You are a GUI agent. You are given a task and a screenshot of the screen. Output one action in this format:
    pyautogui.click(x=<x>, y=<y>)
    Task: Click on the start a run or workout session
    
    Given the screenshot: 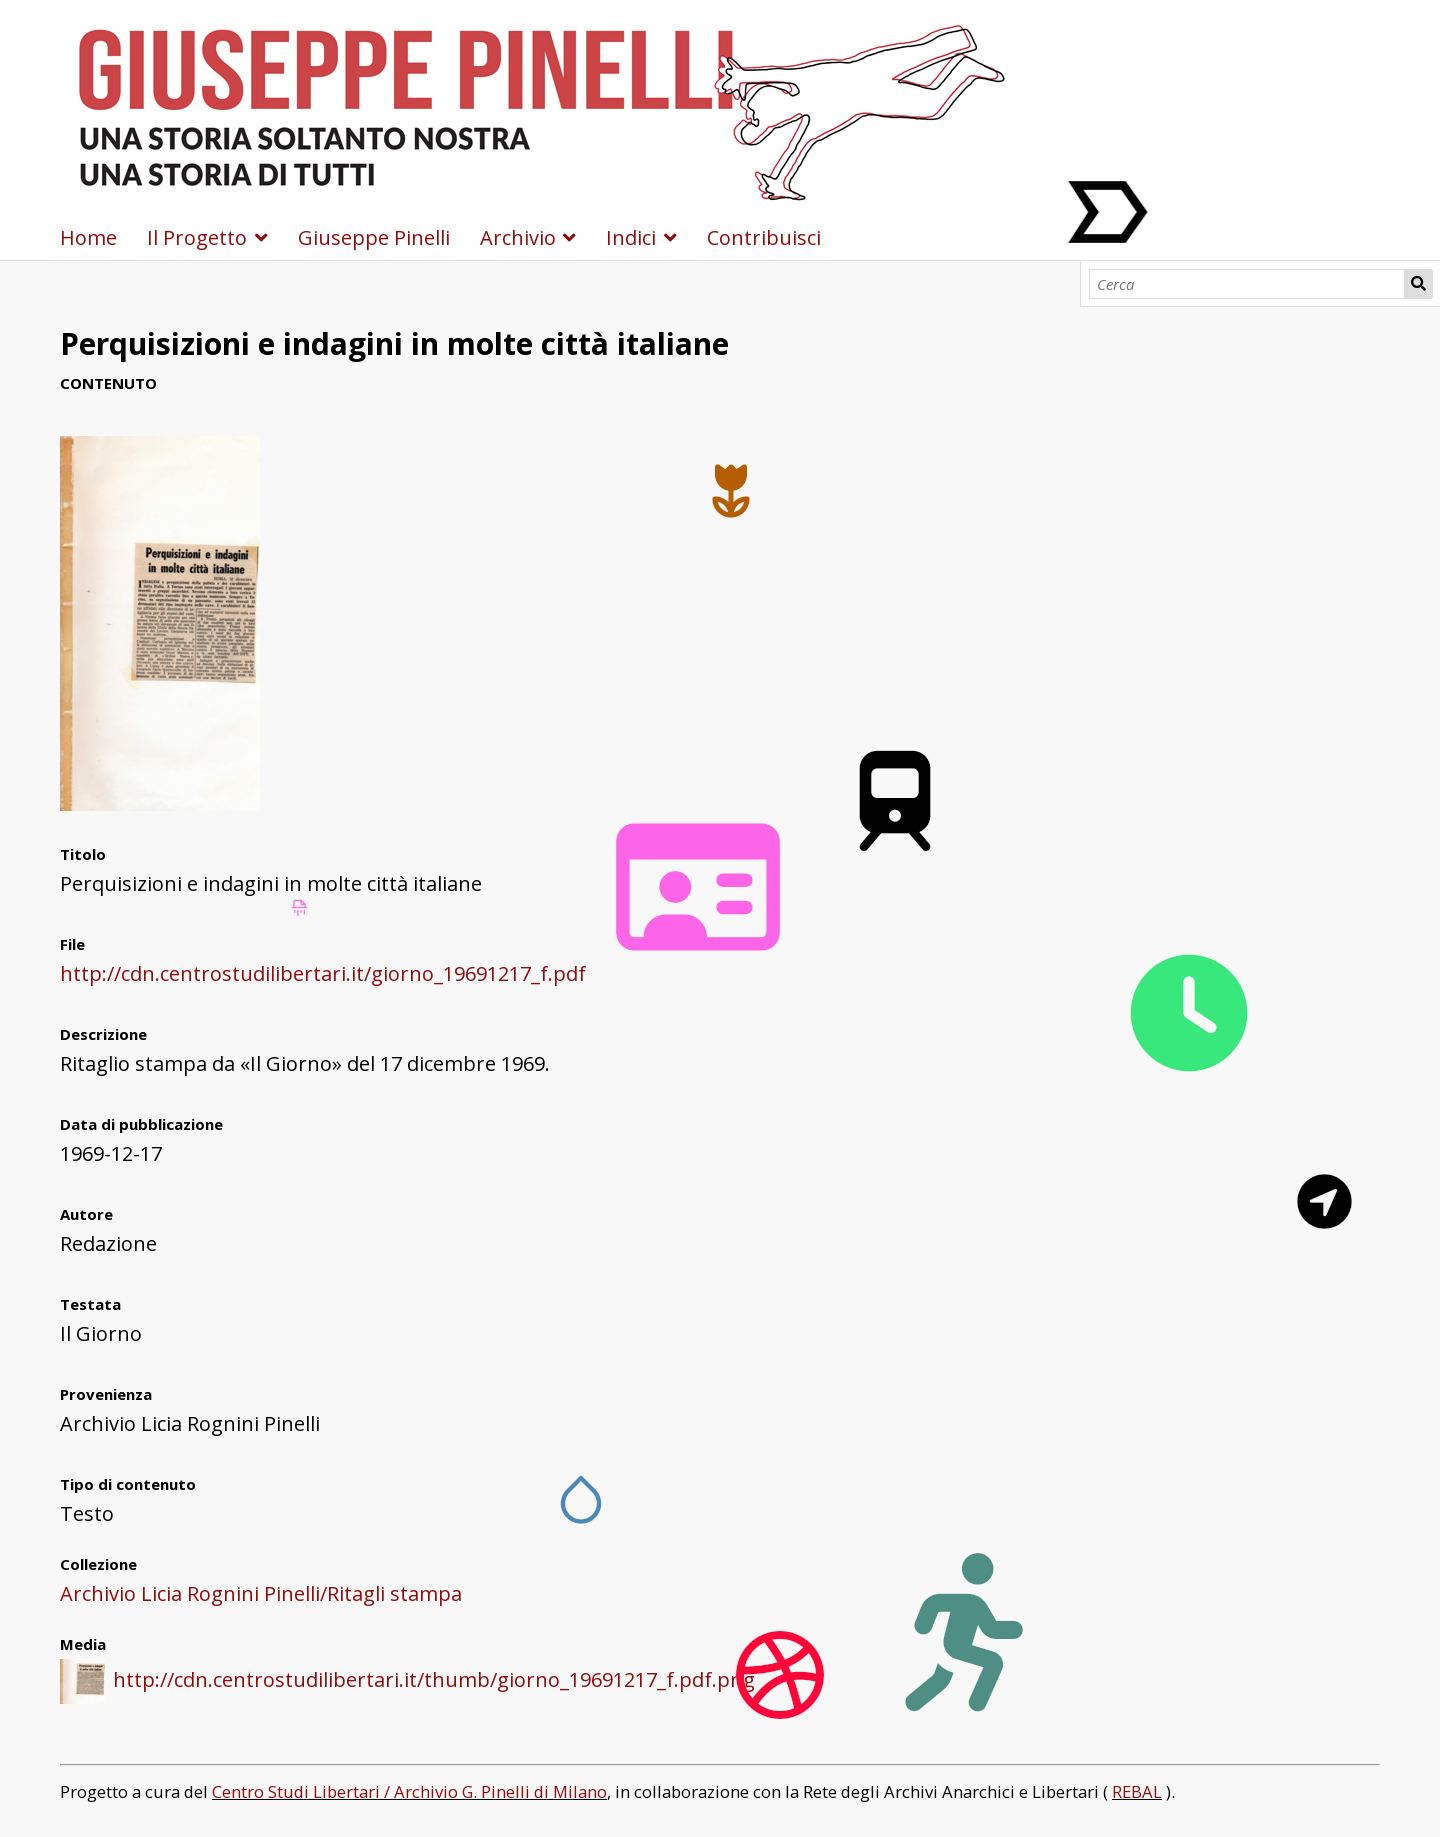 What is the action you would take?
    pyautogui.click(x=968, y=1634)
    